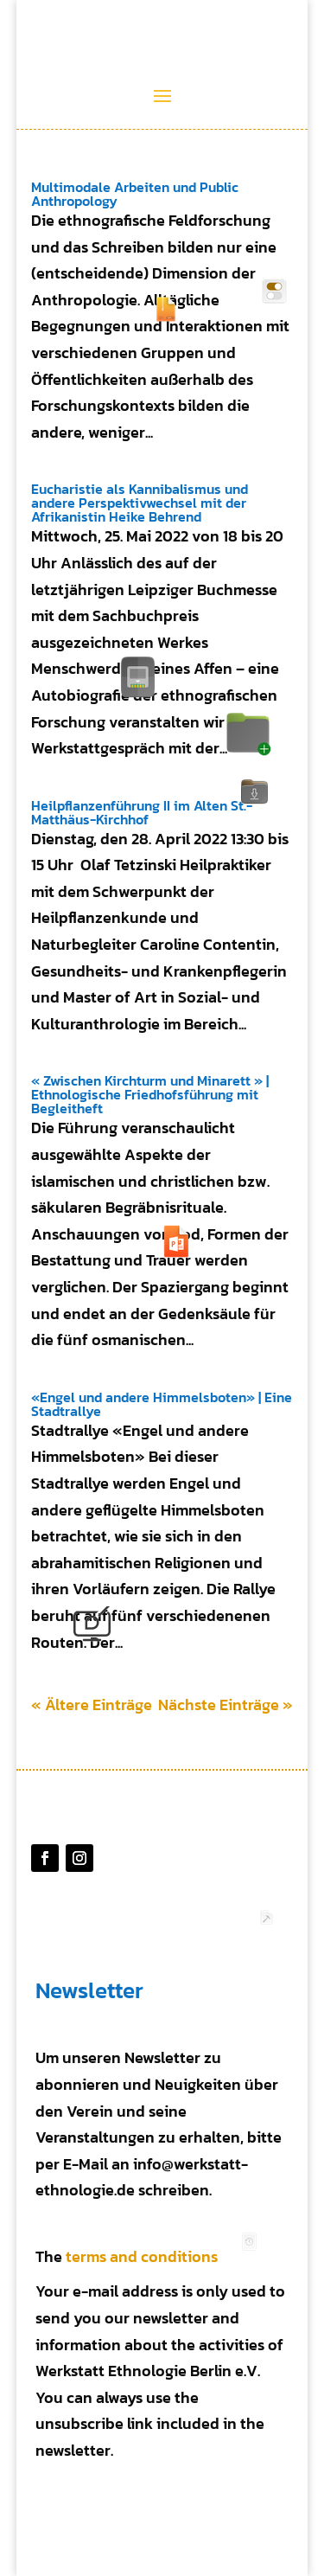 This screenshot has width=324, height=2576. I want to click on open virtual appliance file for import into VirtualBox, so click(166, 310).